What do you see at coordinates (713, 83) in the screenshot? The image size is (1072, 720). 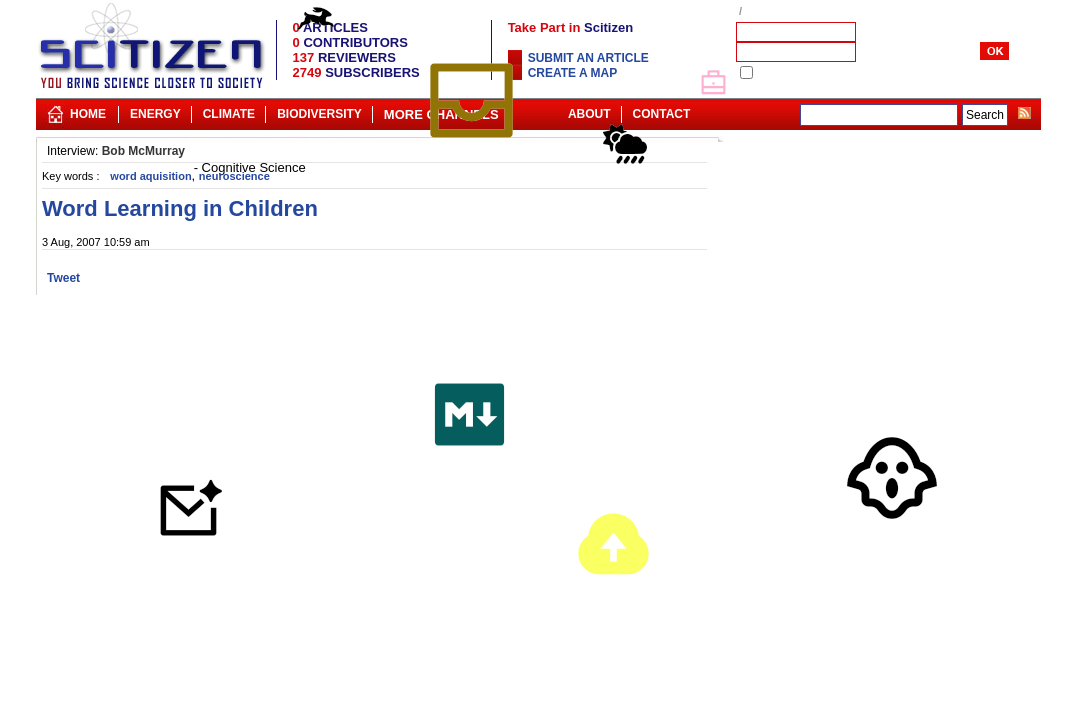 I see `access work or business features` at bounding box center [713, 83].